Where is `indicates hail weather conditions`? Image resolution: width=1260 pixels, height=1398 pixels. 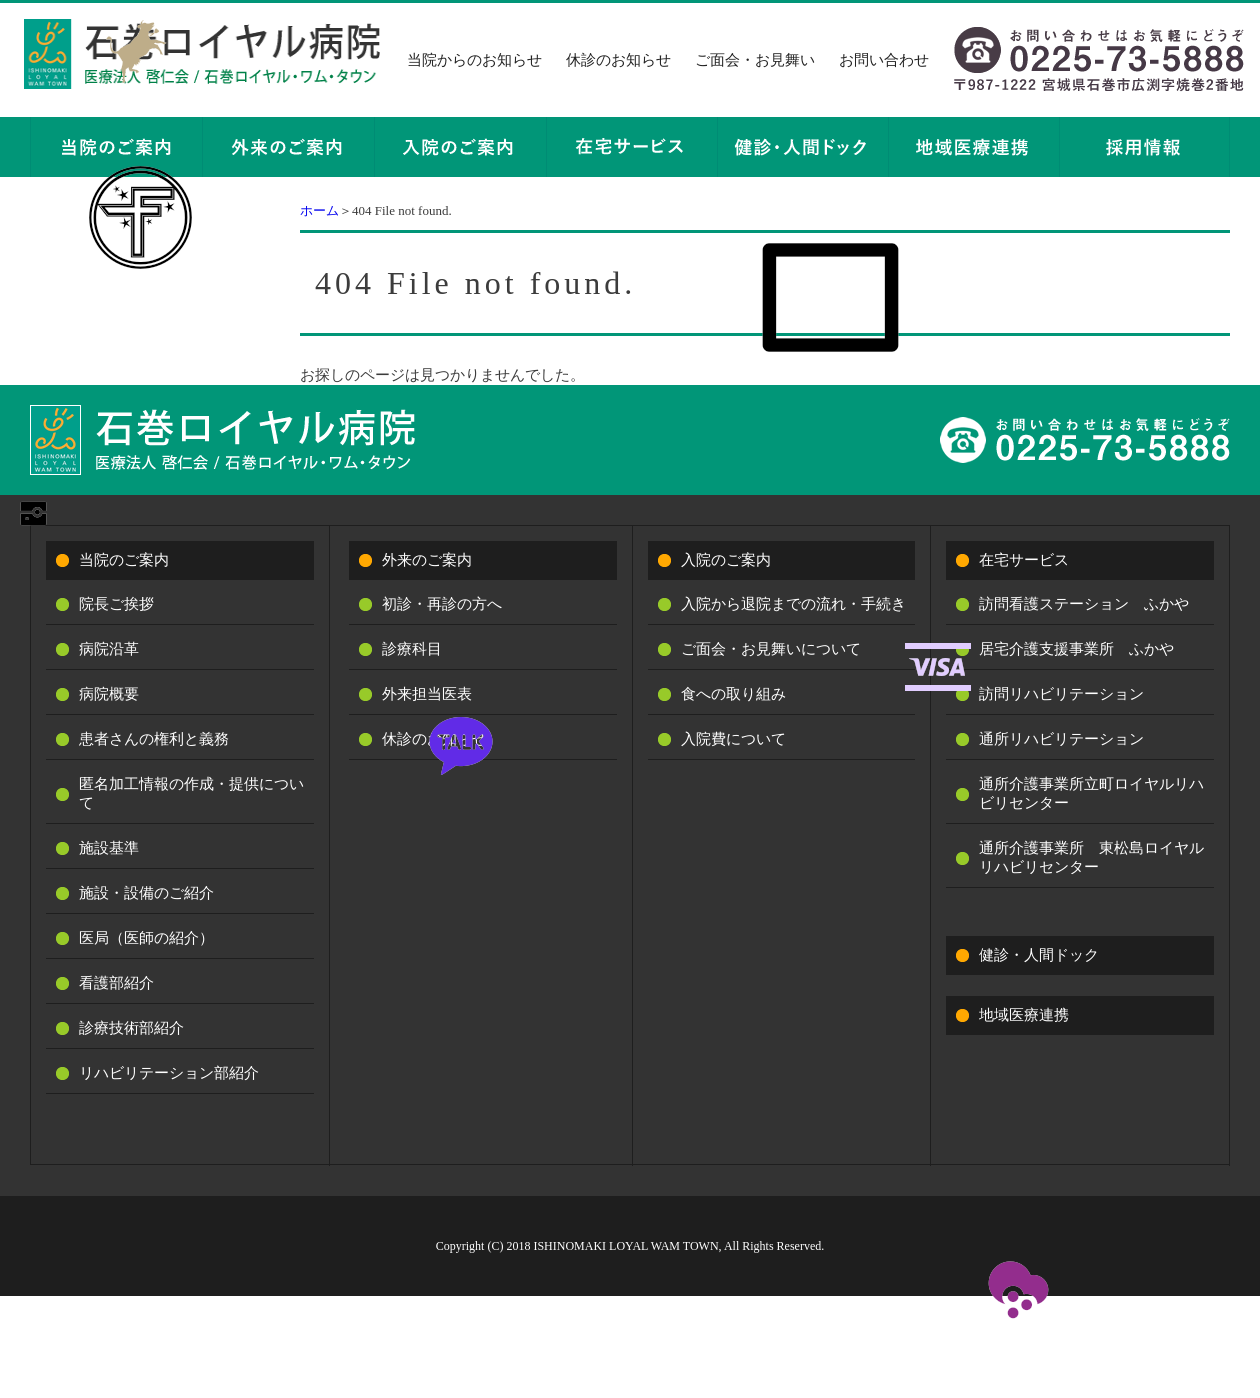 indicates hail weather conditions is located at coordinates (1018, 1288).